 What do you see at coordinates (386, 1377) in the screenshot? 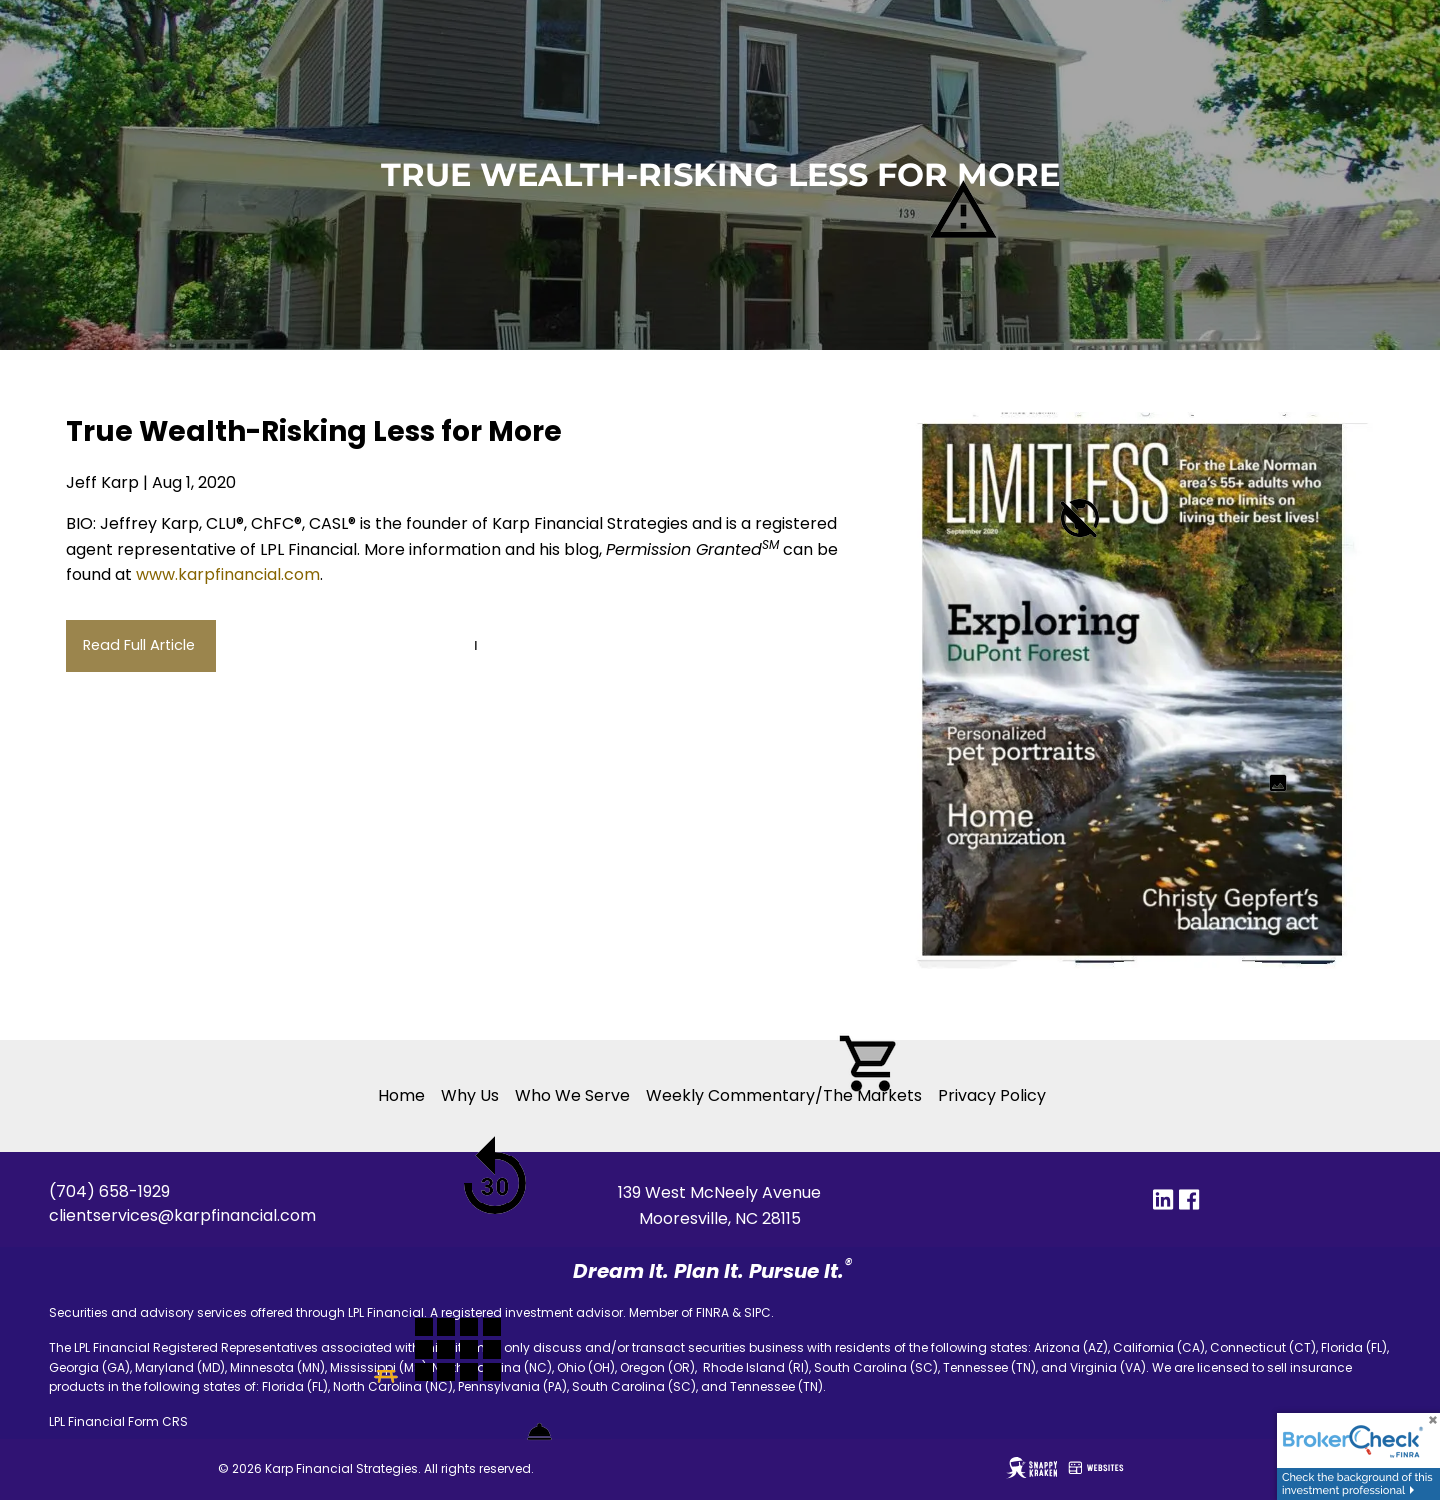
I see `find nearby picnic areas` at bounding box center [386, 1377].